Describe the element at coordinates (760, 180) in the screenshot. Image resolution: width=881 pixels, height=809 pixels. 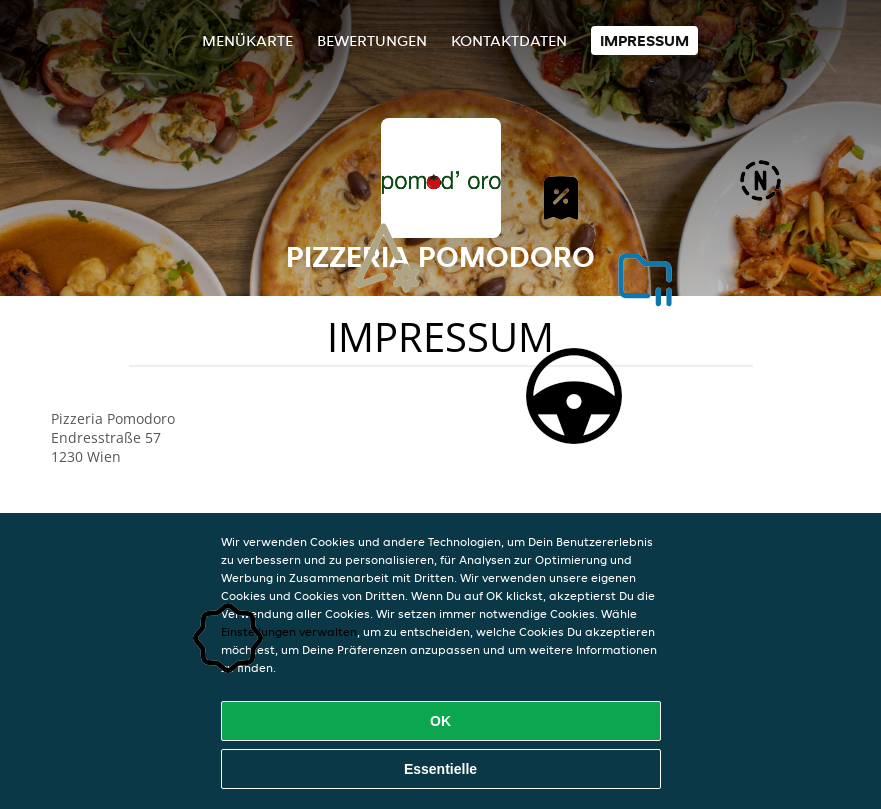
I see `indicates a draft or pending status for an item` at that location.